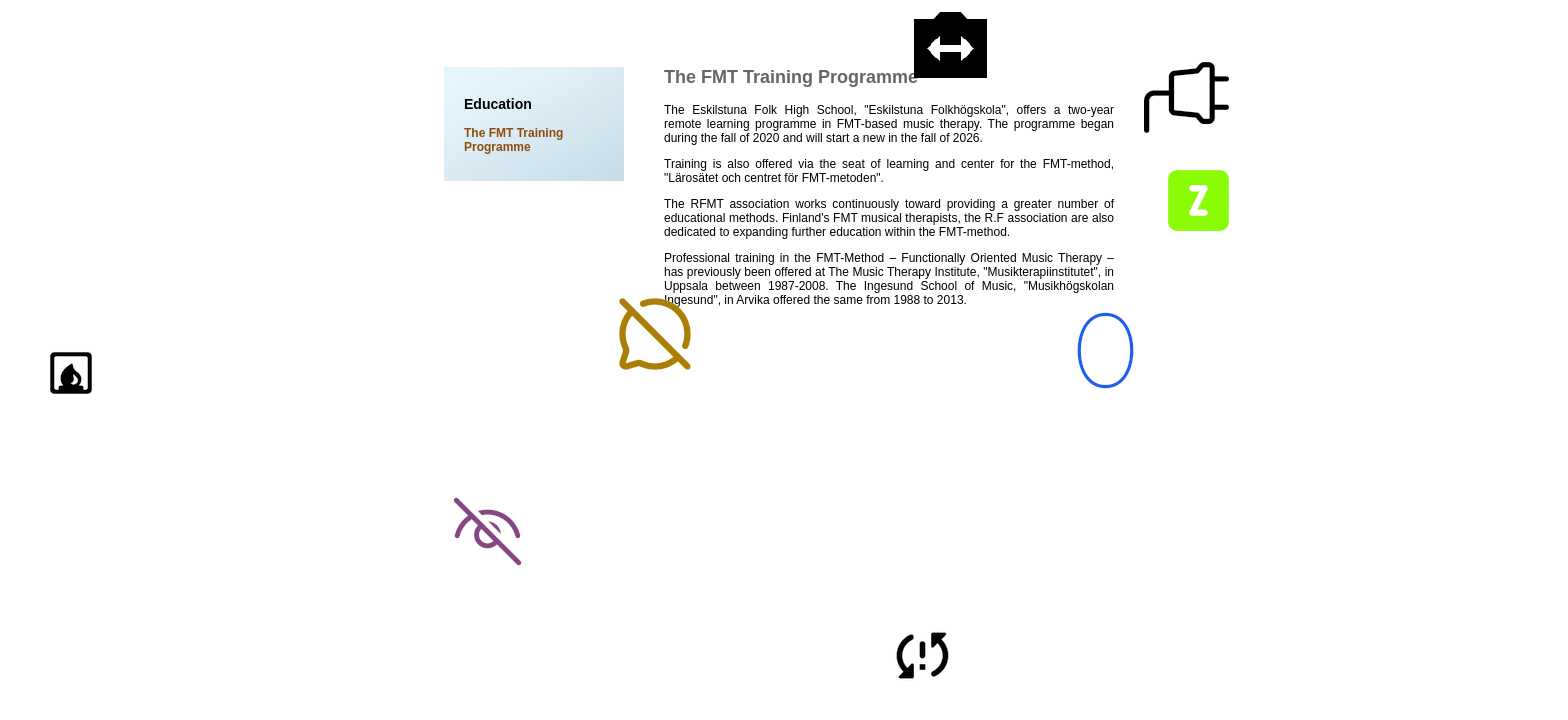  I want to click on represents the number zero in a numeric input or display, so click(1105, 350).